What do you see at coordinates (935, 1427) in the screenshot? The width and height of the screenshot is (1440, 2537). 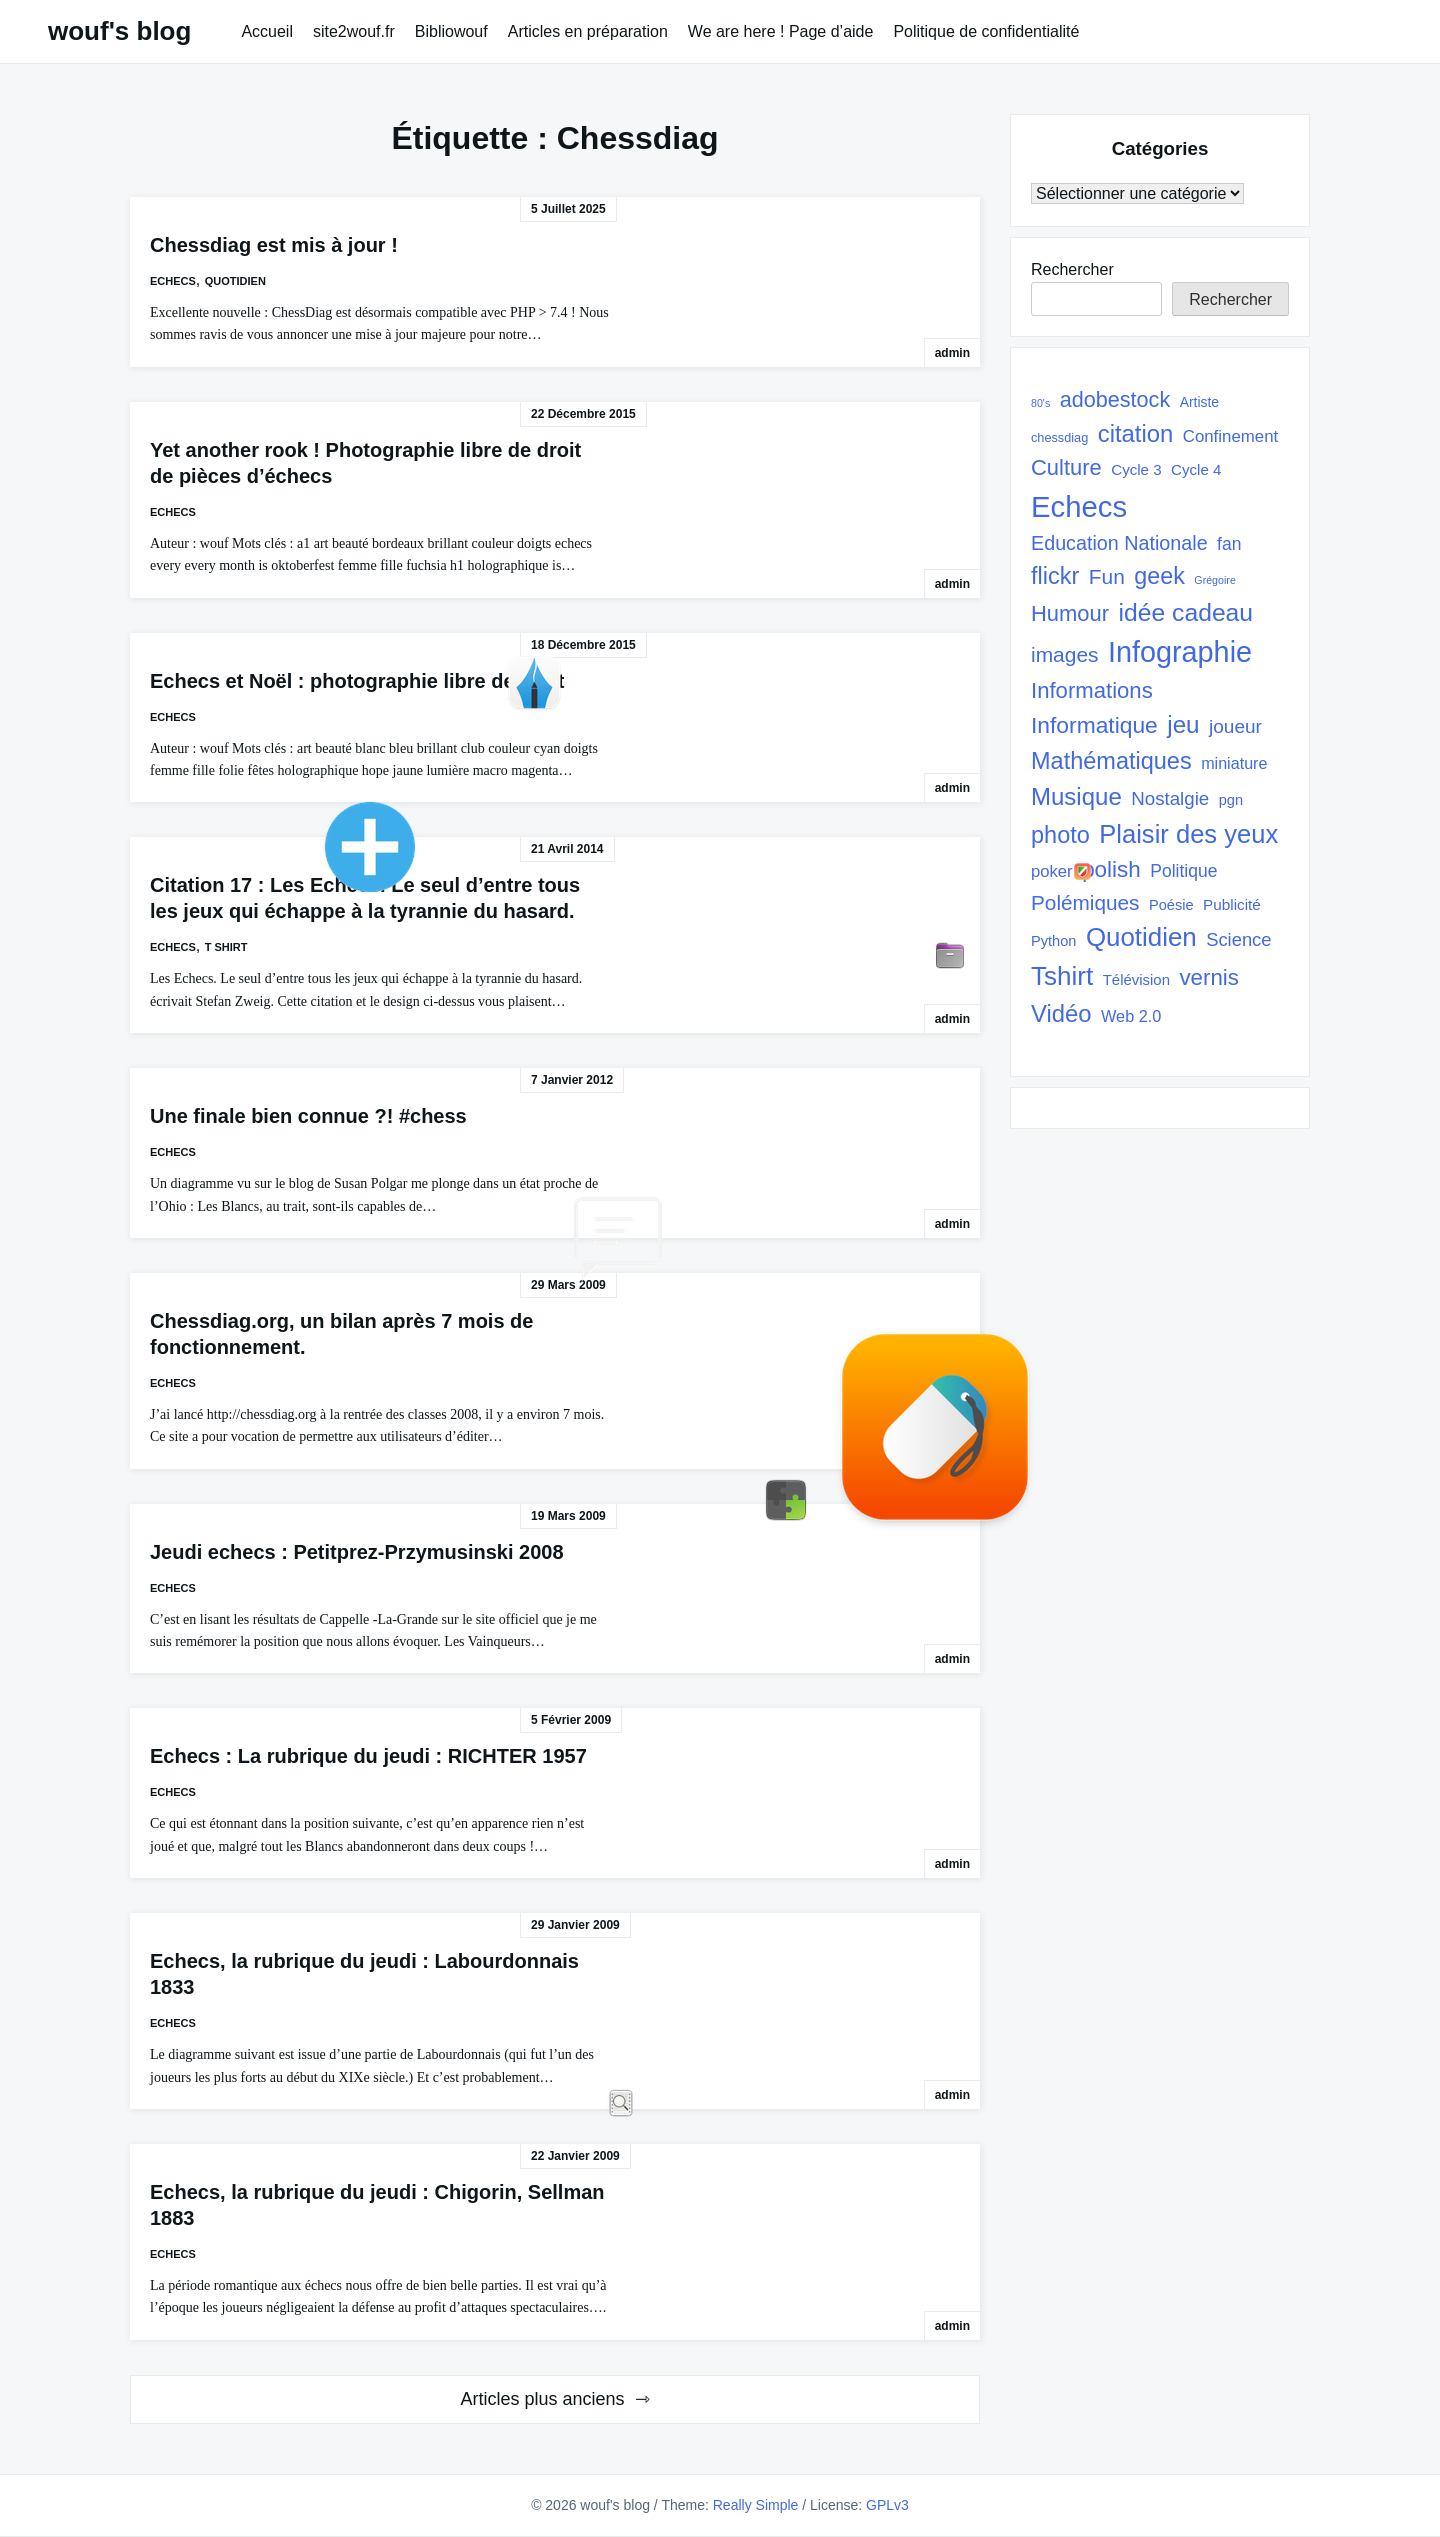 I see `open kid3 audio tag editor` at bounding box center [935, 1427].